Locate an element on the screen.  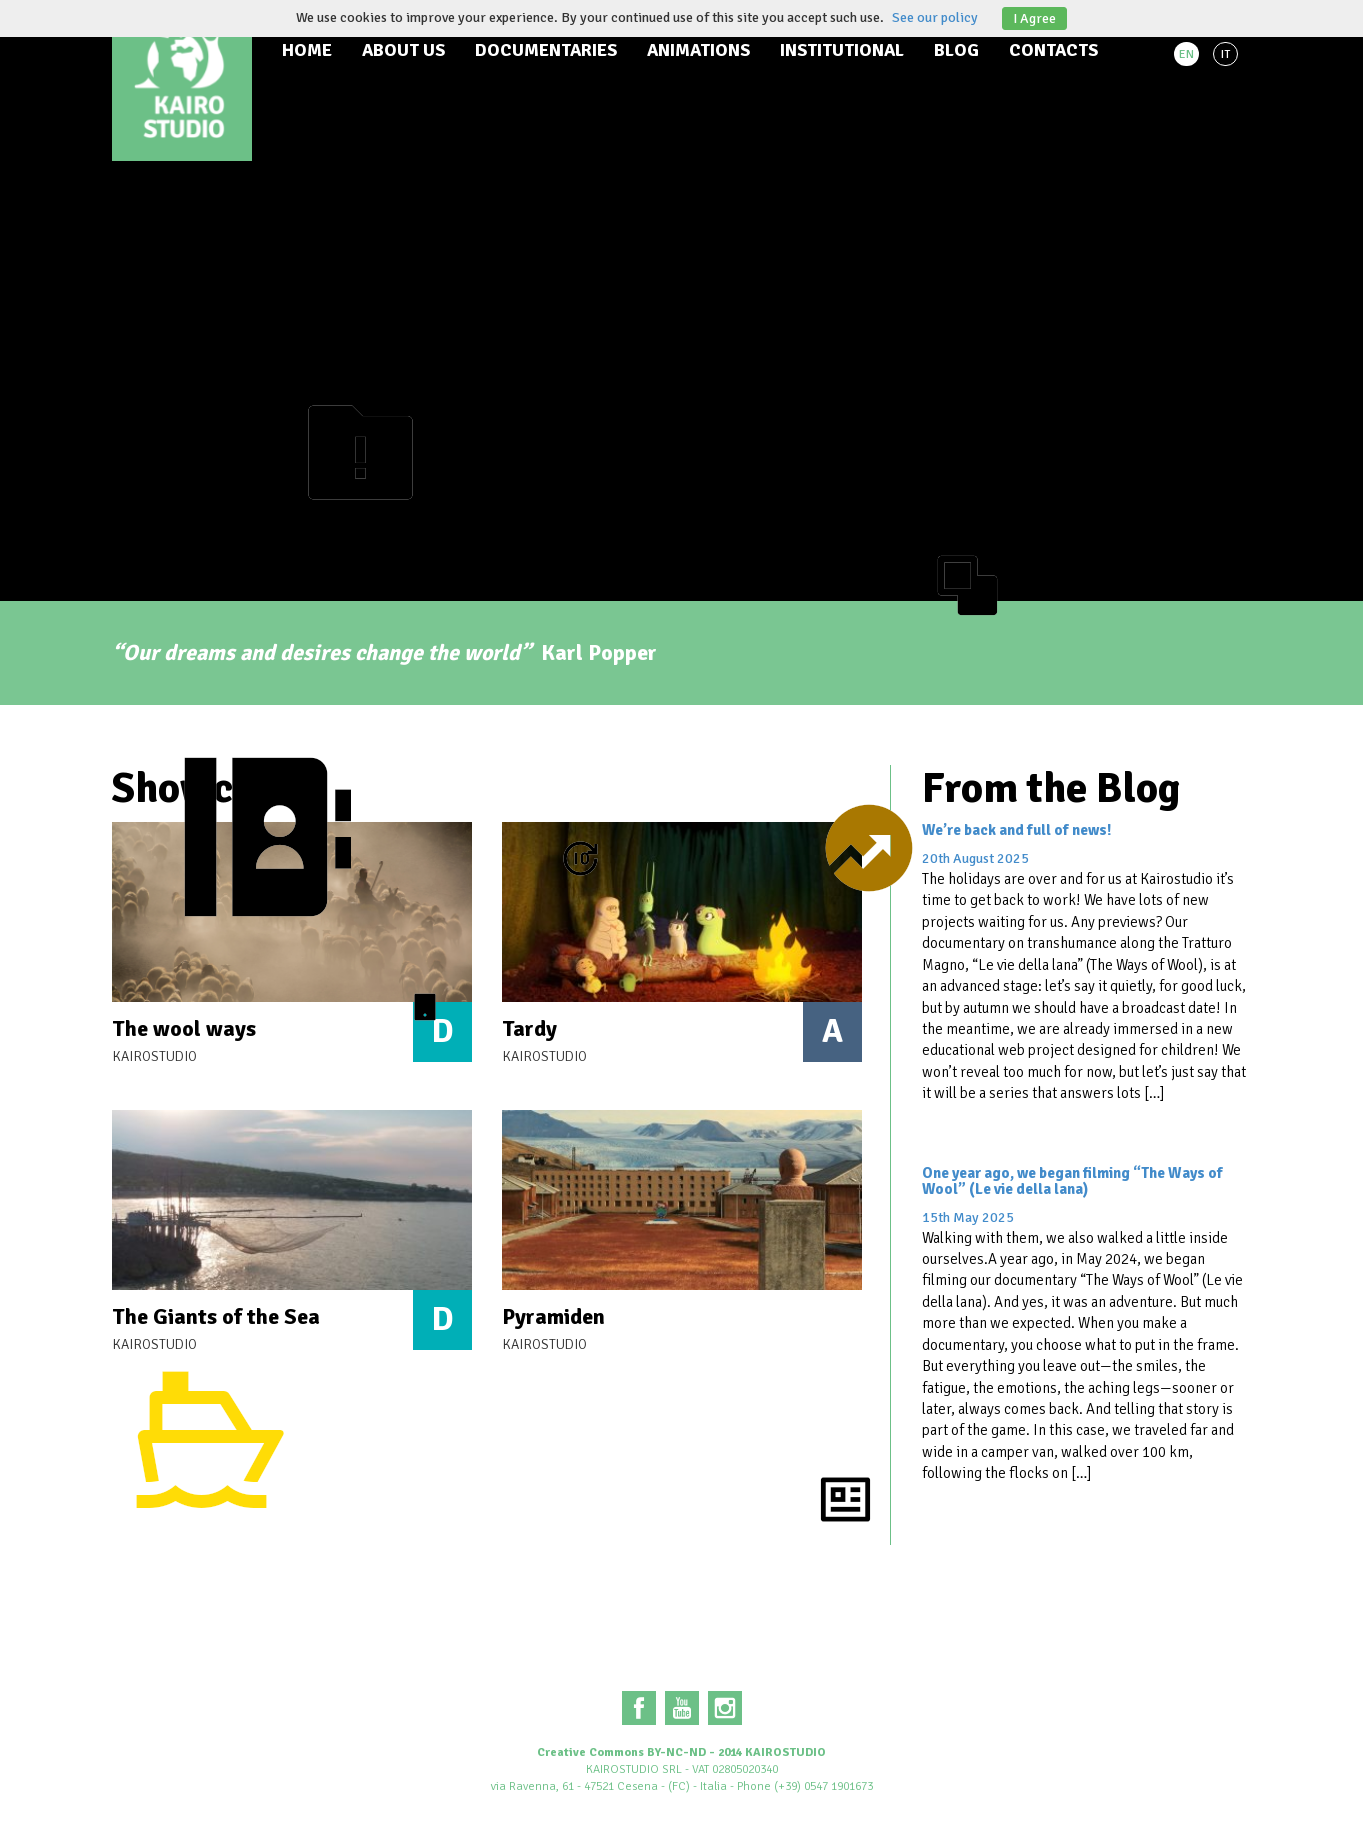
view news articles is located at coordinates (845, 1499).